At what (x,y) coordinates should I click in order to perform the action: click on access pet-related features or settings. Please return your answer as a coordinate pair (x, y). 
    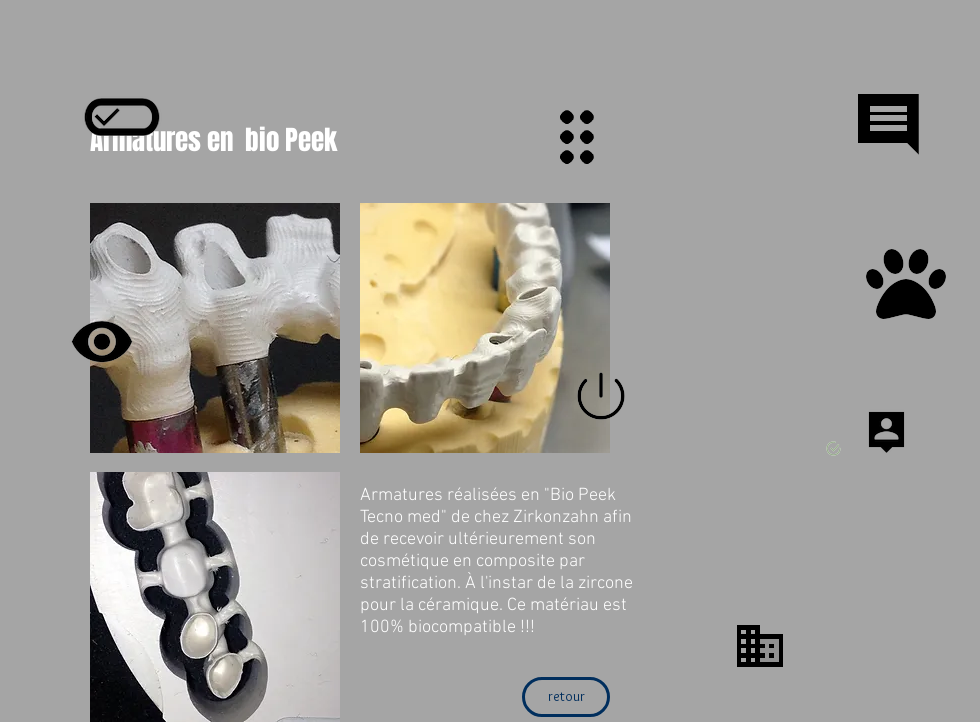
    Looking at the image, I should click on (906, 284).